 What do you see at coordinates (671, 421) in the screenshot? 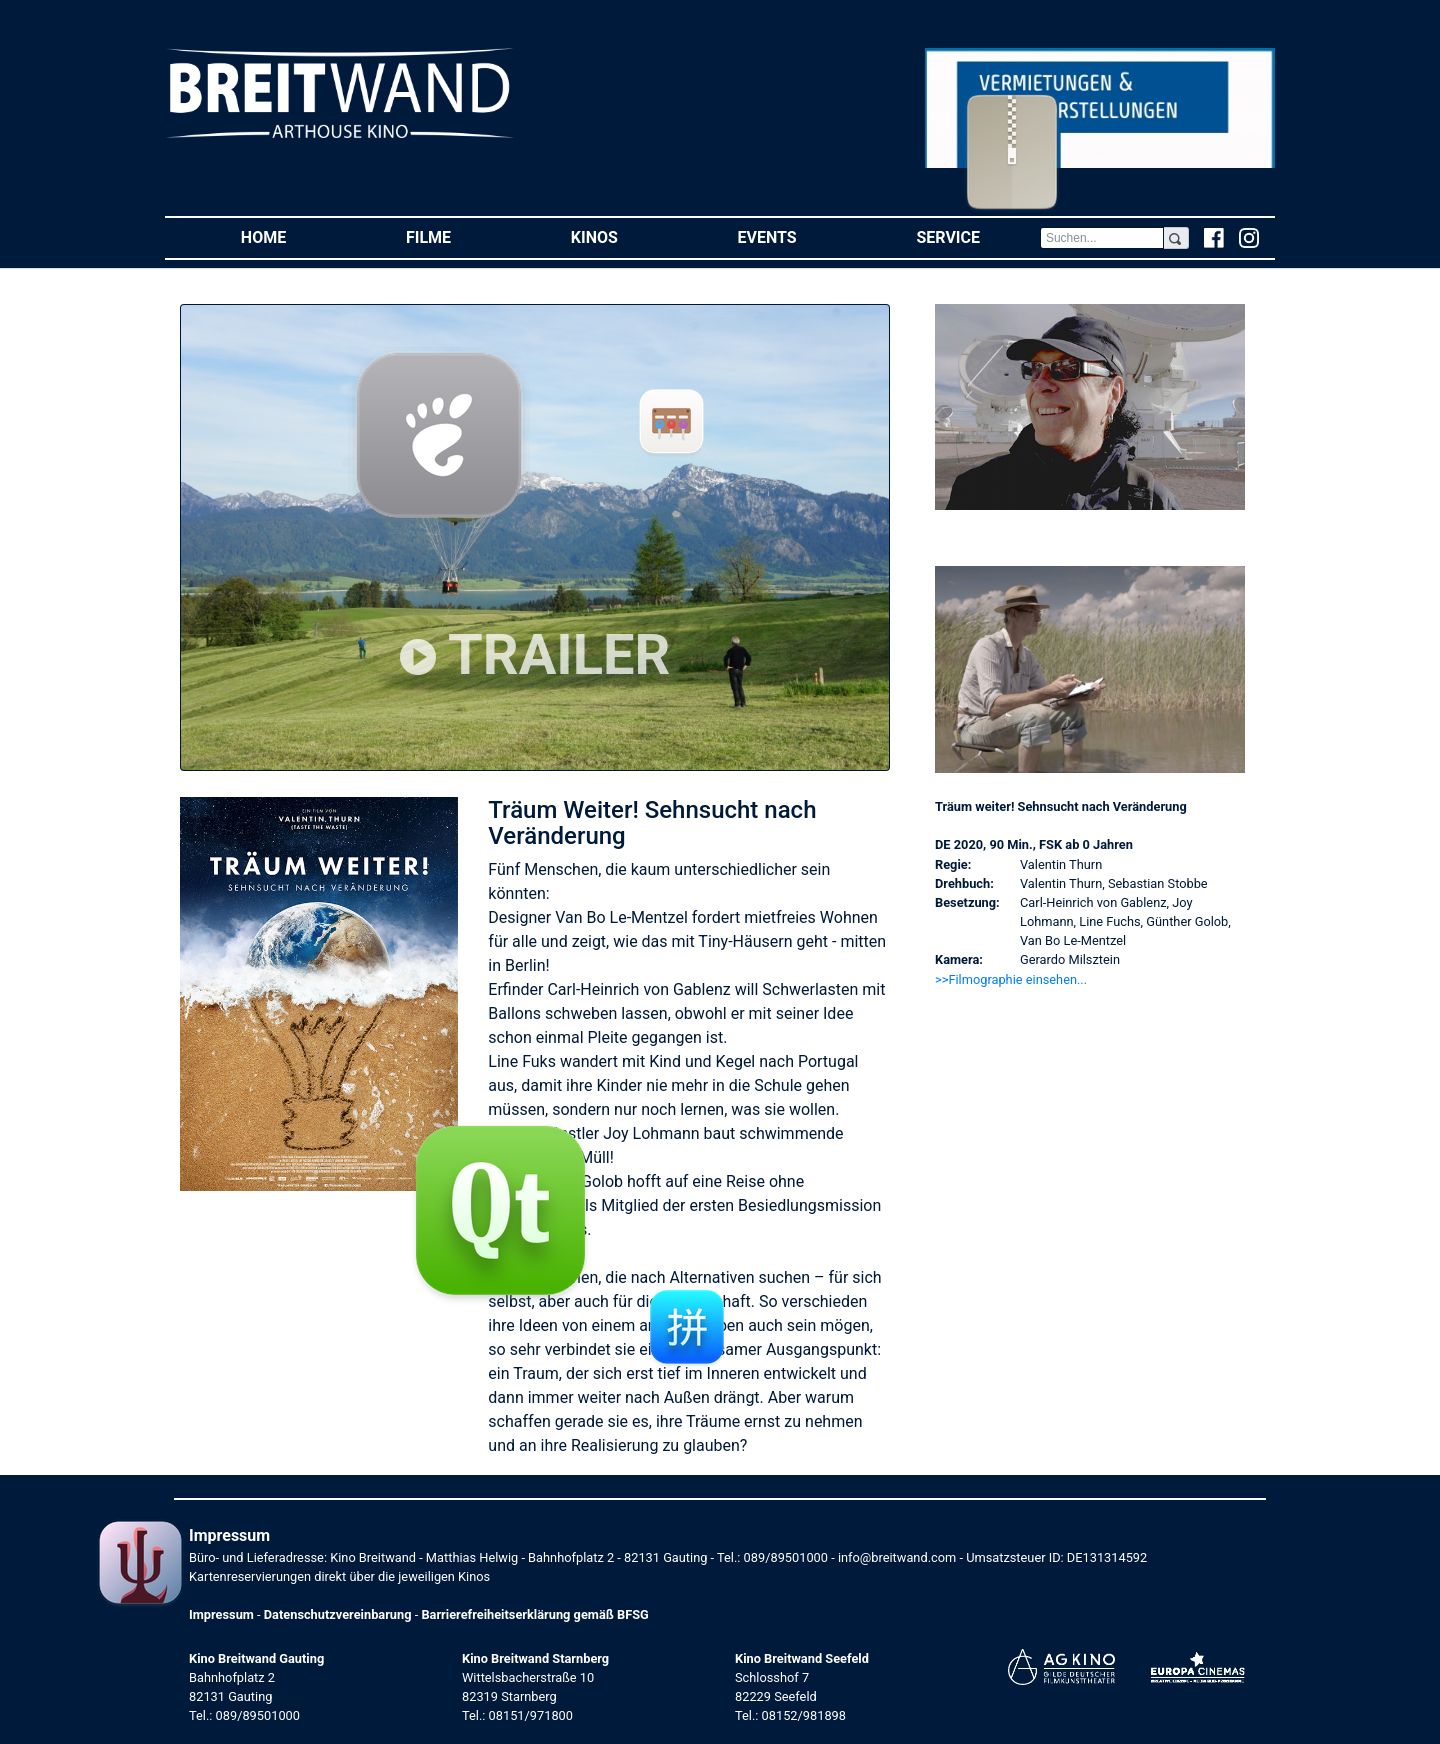
I see `open keyrack password manager` at bounding box center [671, 421].